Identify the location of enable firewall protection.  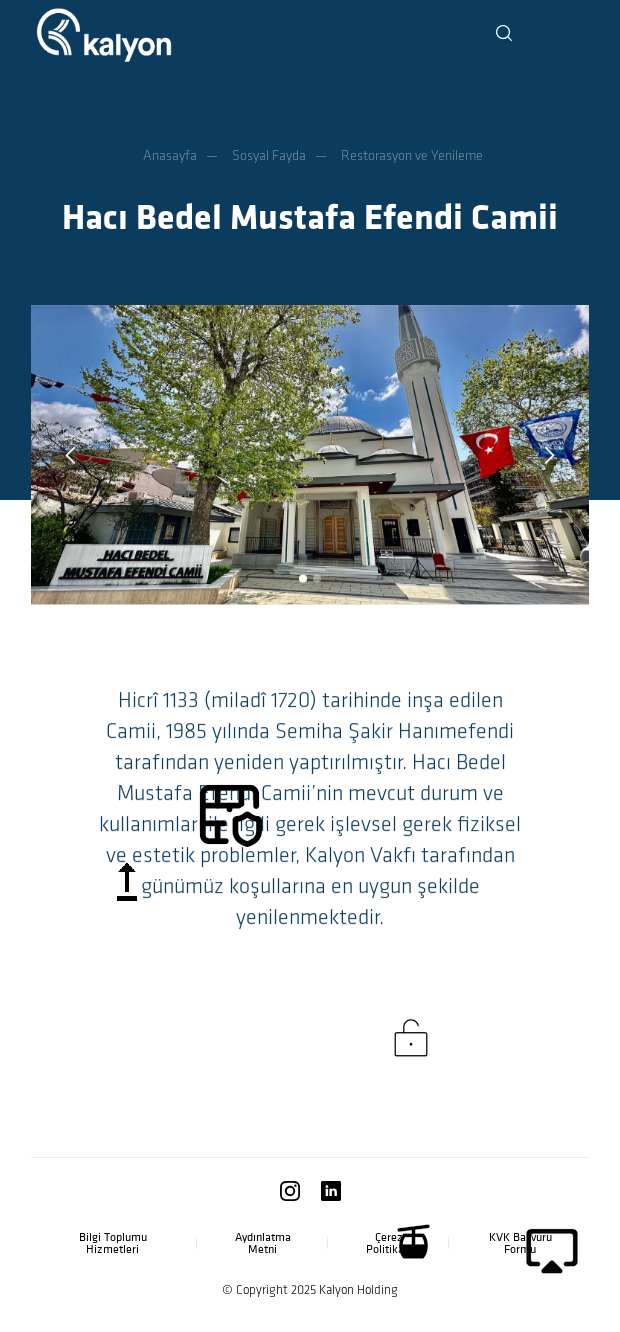
(229, 814).